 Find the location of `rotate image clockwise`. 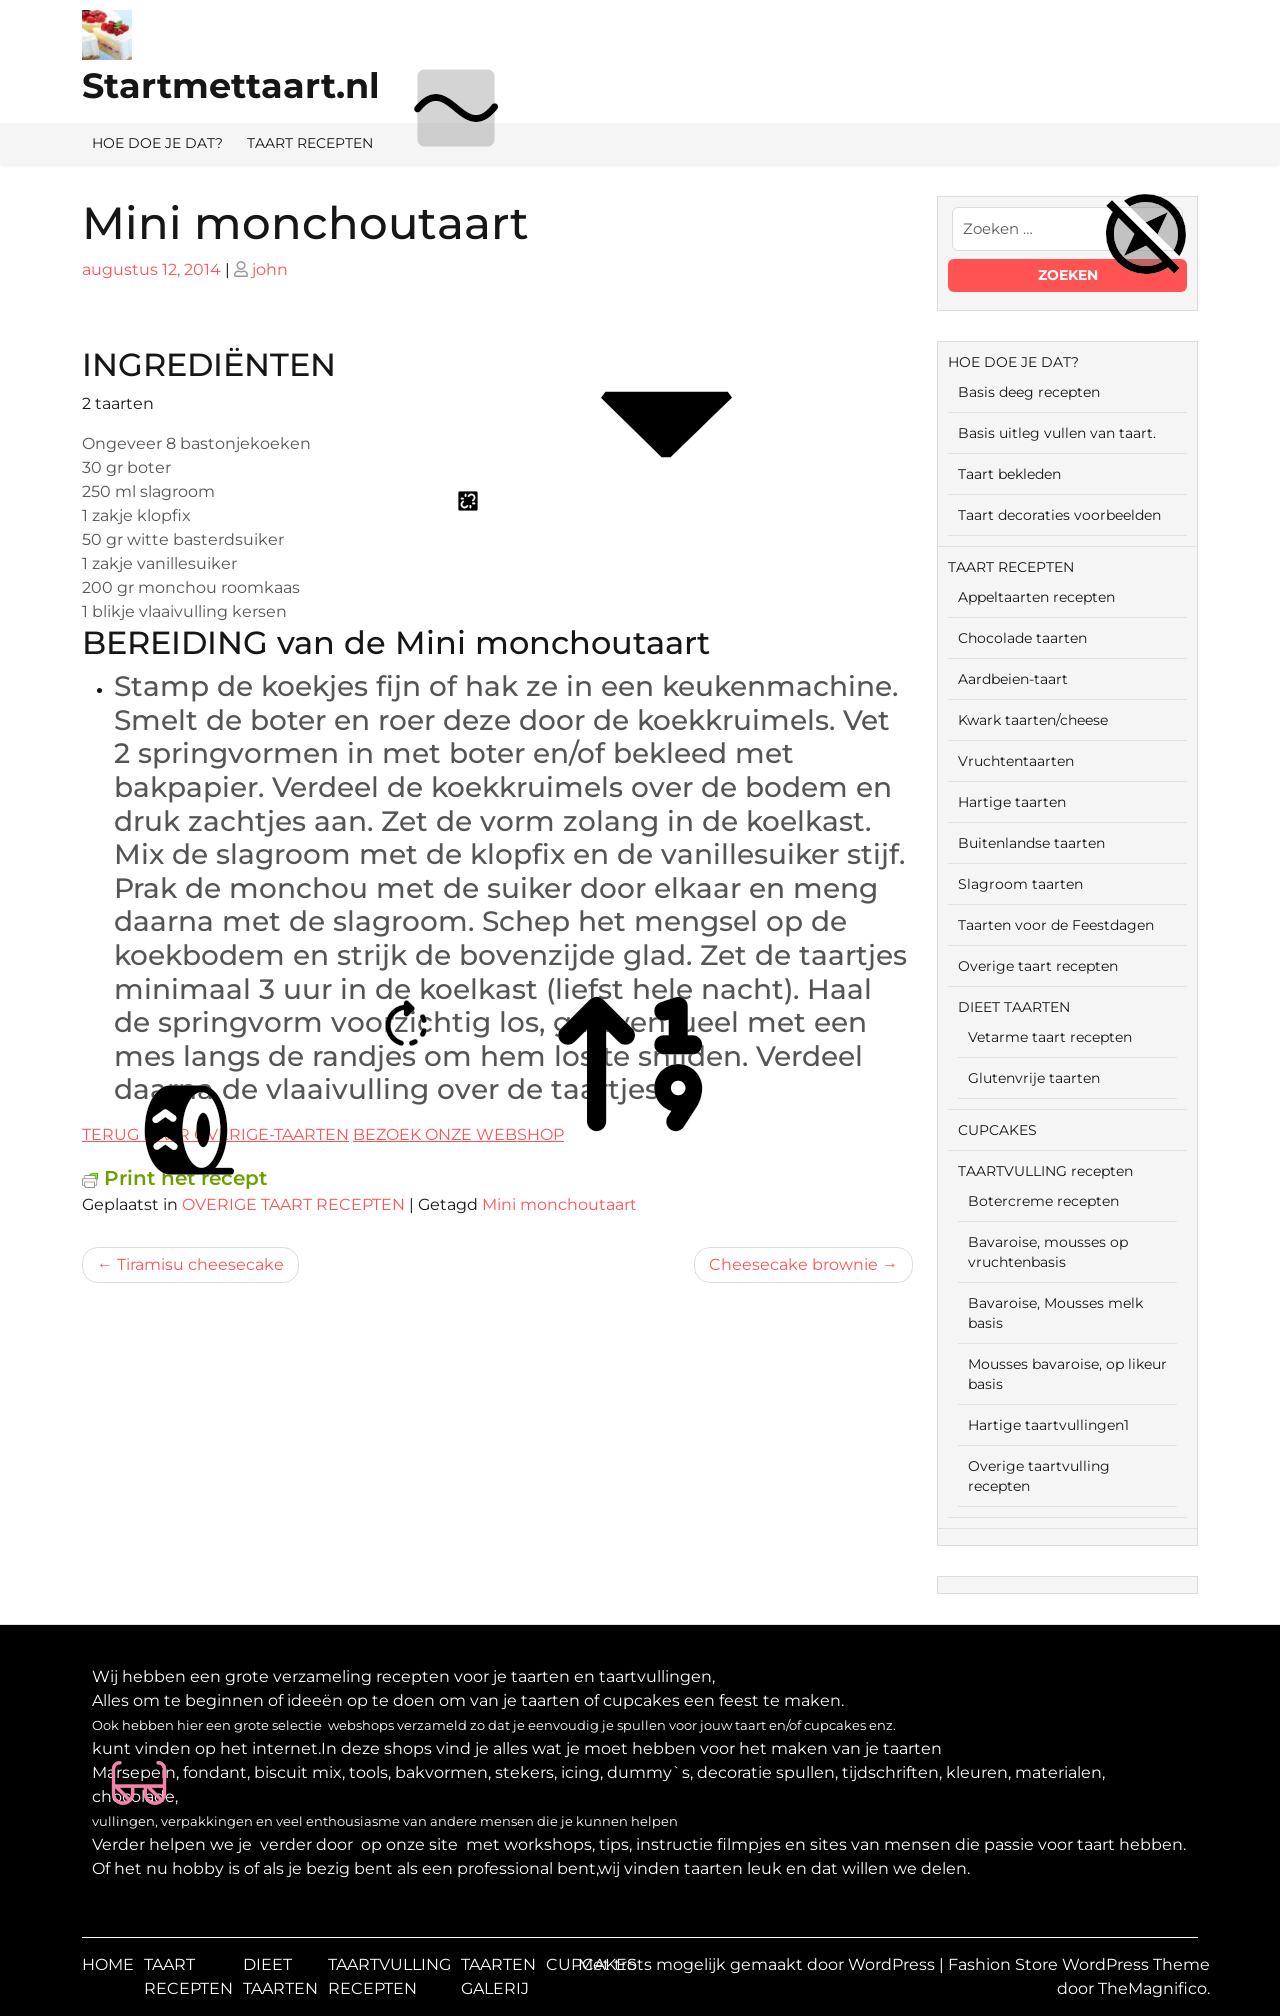

rotate image clockwise is located at coordinates (406, 1025).